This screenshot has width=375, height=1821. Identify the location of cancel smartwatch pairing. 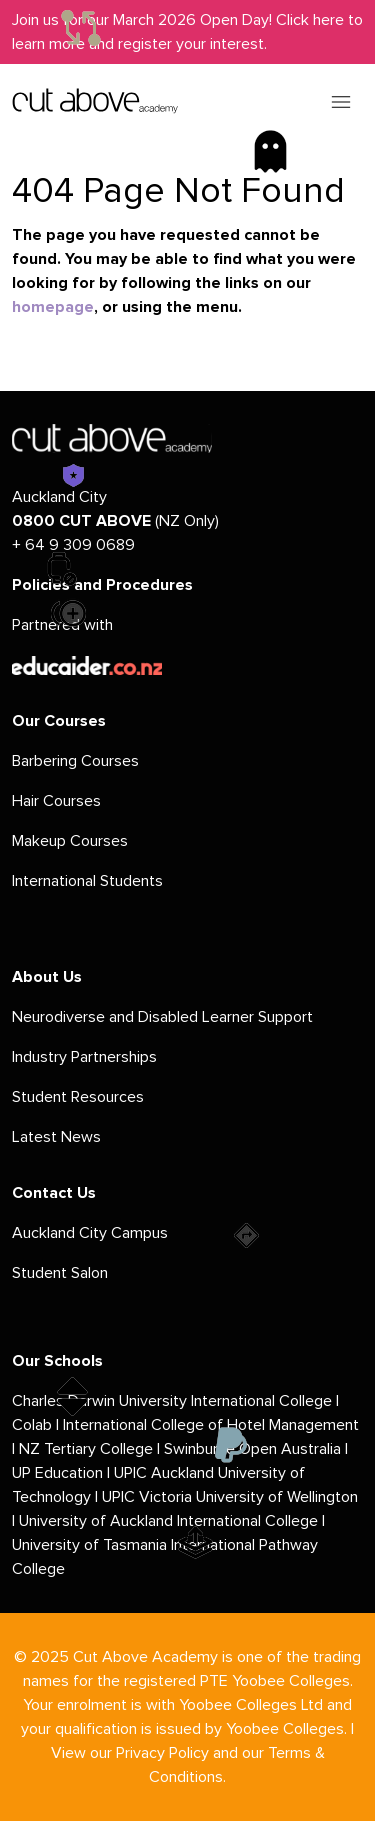
(59, 568).